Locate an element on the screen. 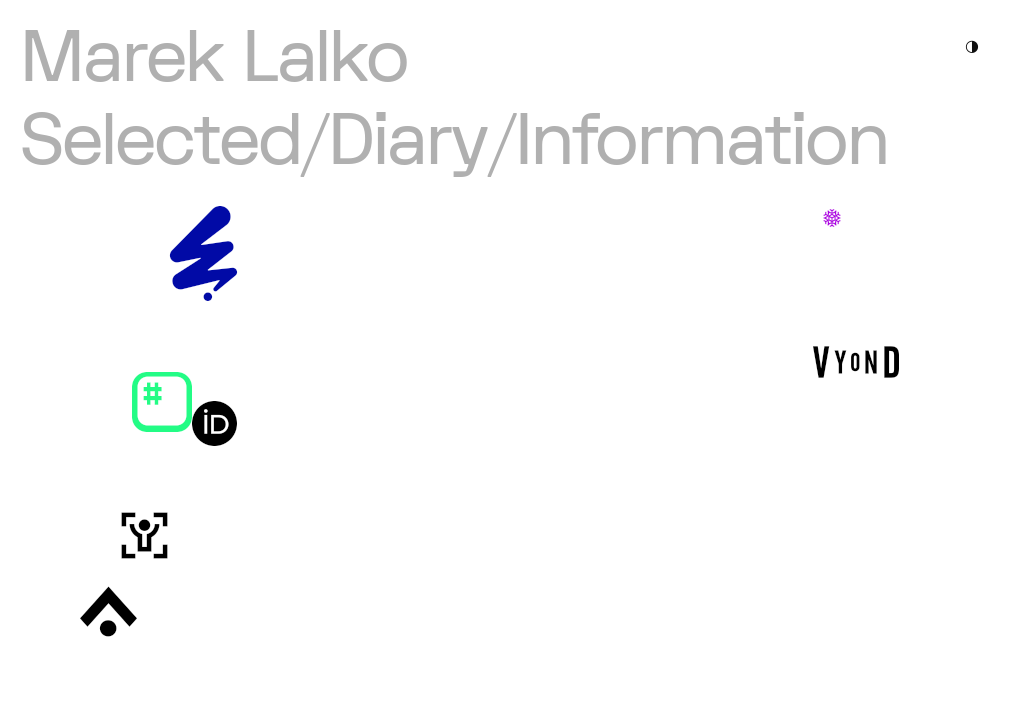  scan or verify user identity is located at coordinates (144, 535).